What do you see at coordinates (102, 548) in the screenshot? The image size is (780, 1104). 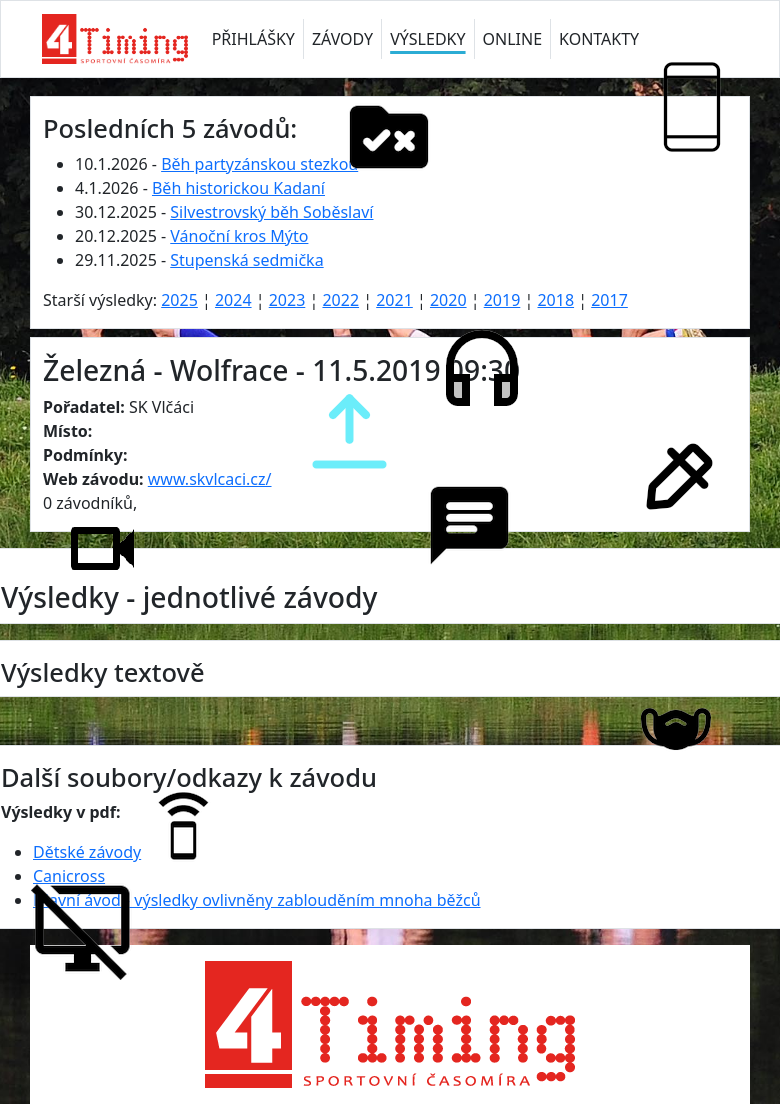 I see `start a video call` at bounding box center [102, 548].